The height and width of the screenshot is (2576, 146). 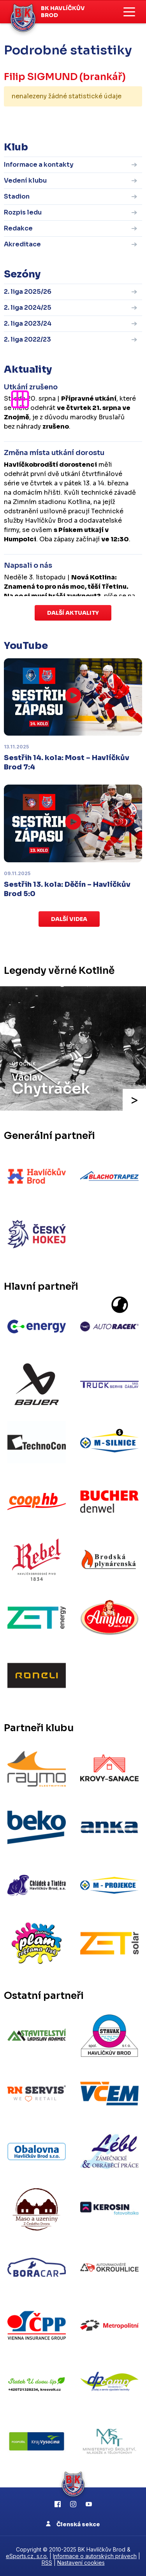 What do you see at coordinates (20, 399) in the screenshot?
I see `switch to grid view layout` at bounding box center [20, 399].